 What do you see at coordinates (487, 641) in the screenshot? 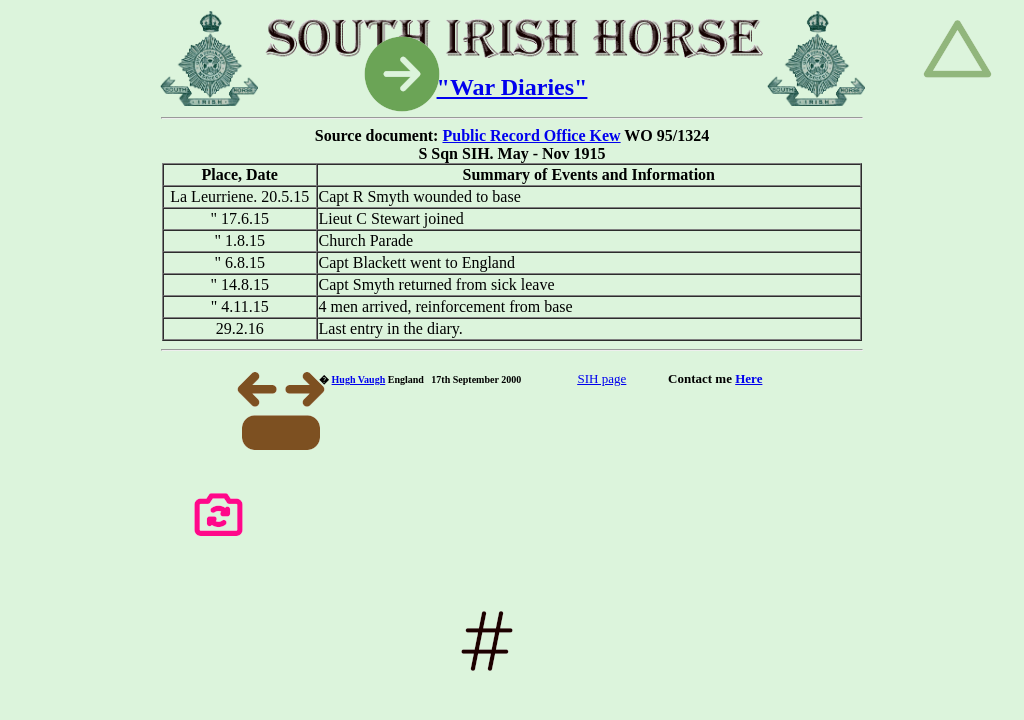
I see `add or search hashtags` at bounding box center [487, 641].